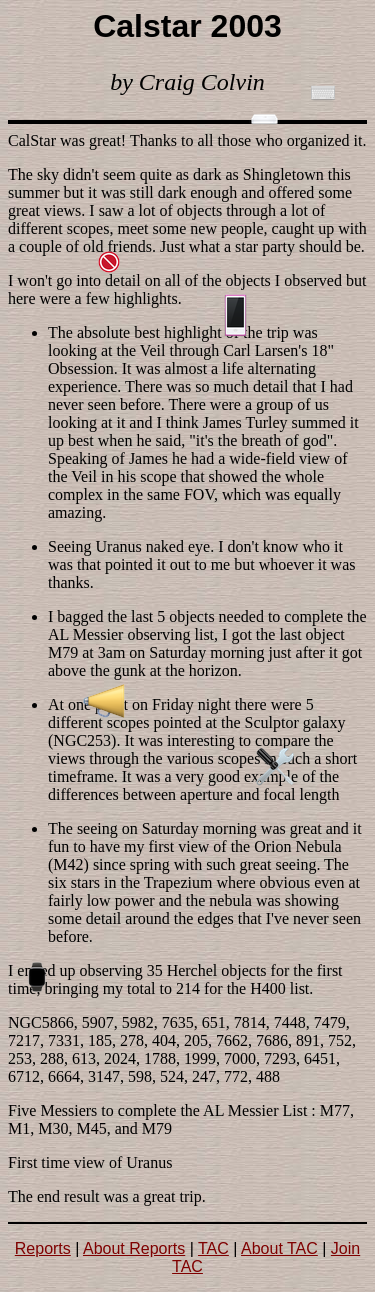  I want to click on iPod nano device connected, so click(235, 315).